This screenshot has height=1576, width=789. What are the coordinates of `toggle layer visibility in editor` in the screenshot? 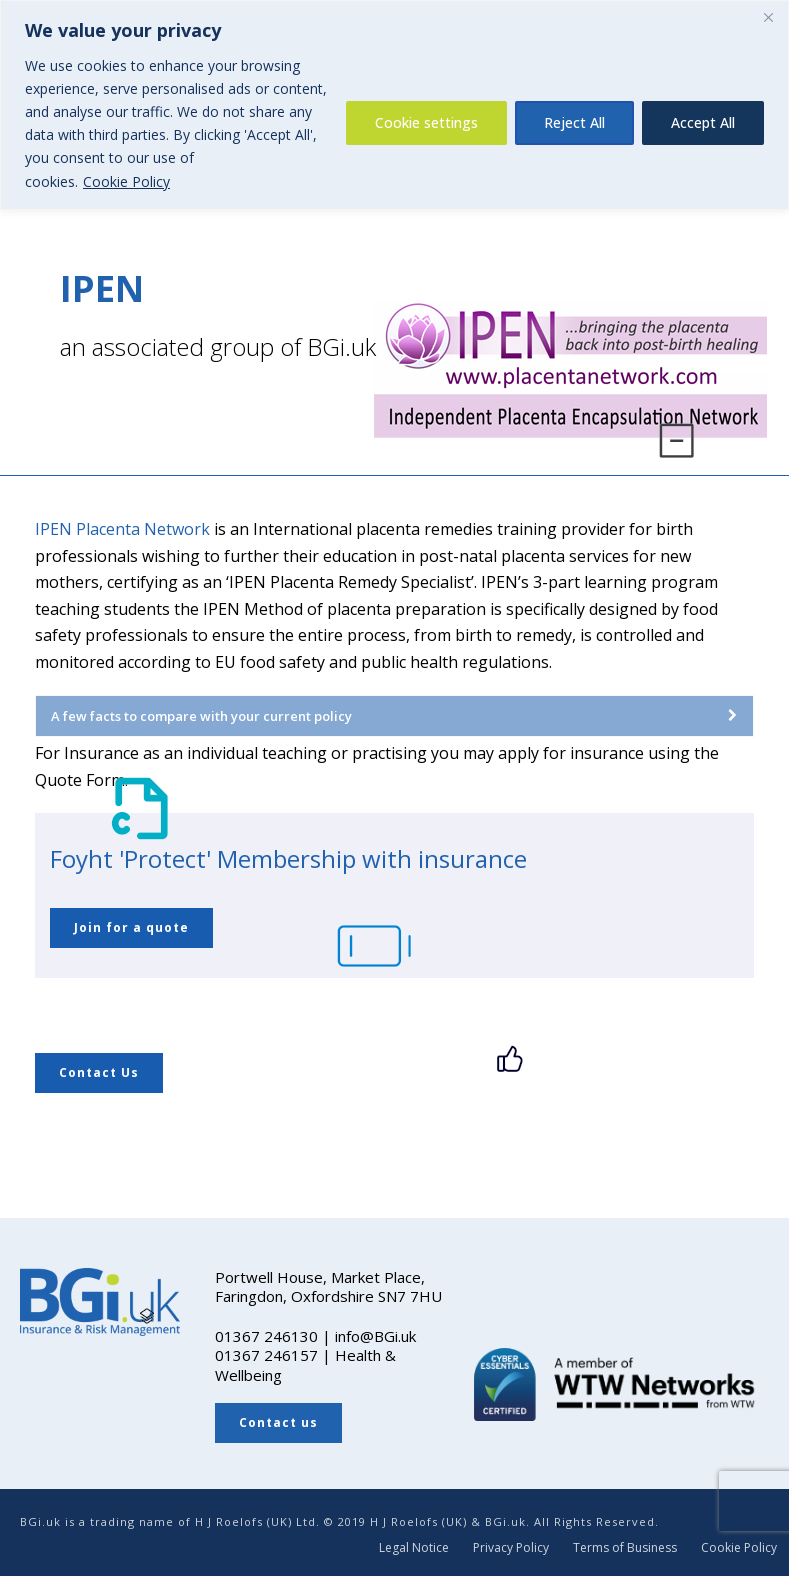 It's located at (147, 1316).